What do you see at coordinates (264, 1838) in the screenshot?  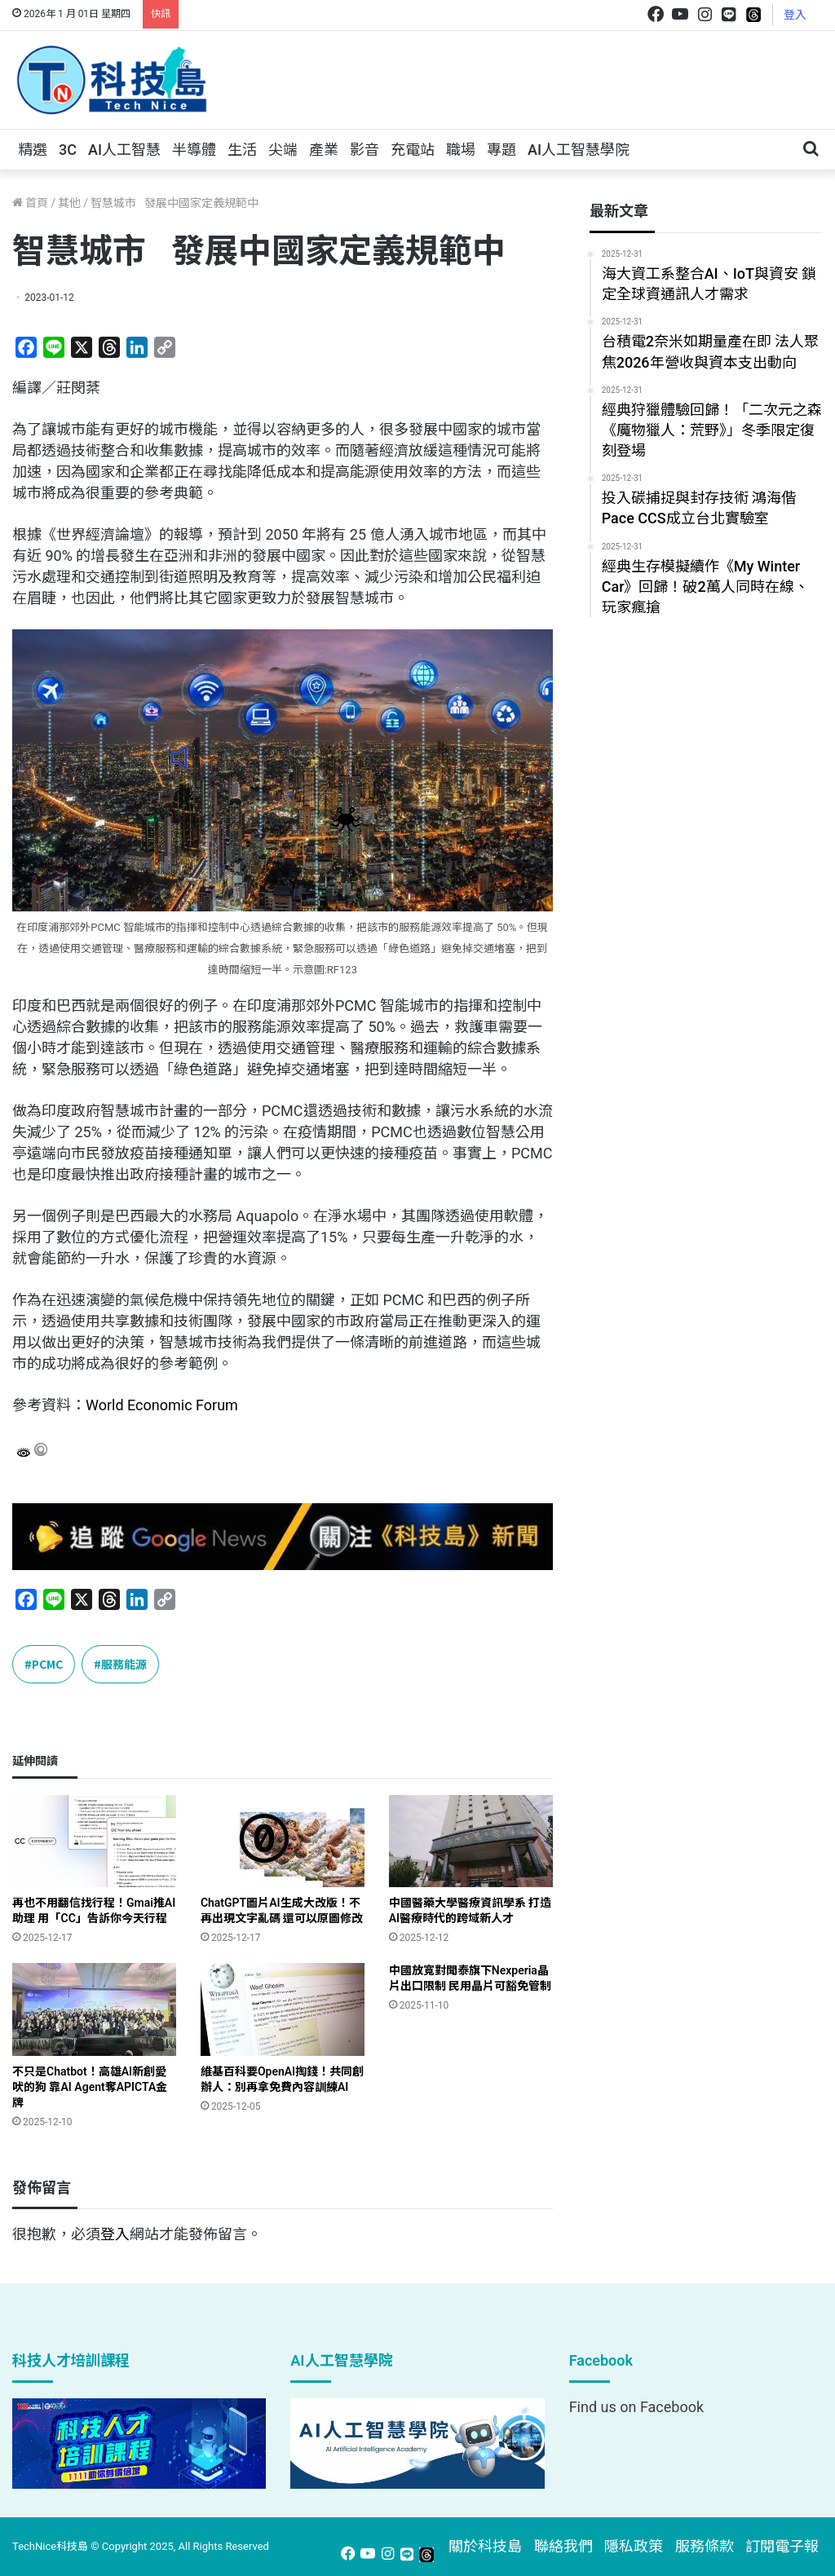 I see `creative commons zero (CC0) public domain license` at bounding box center [264, 1838].